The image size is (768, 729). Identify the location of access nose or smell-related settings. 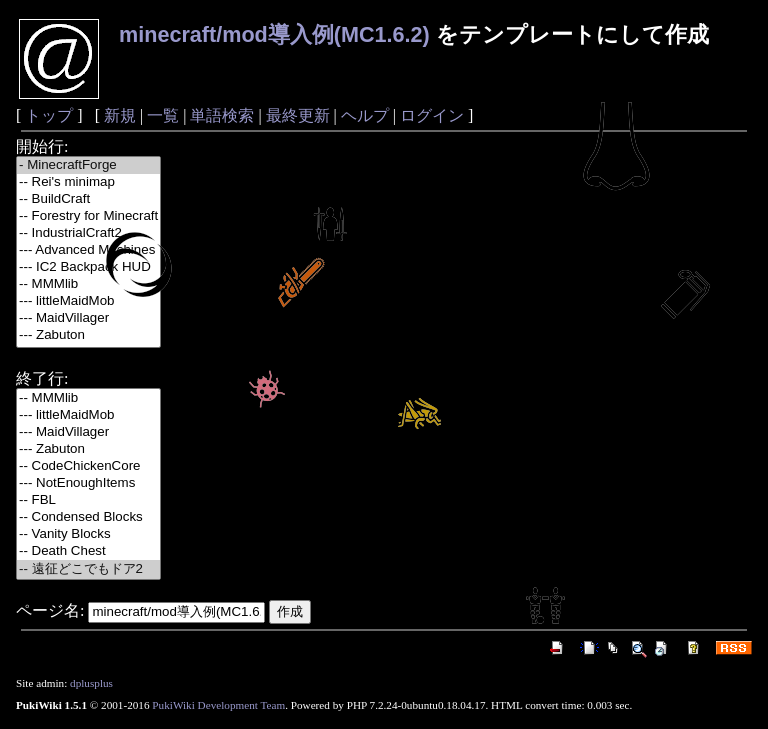
(616, 144).